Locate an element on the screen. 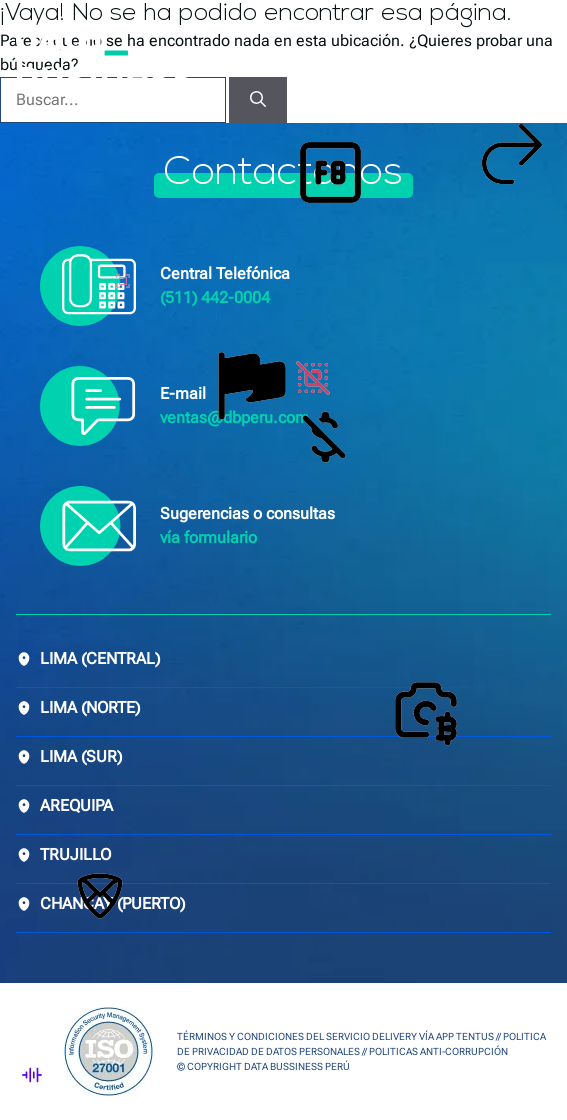 The height and width of the screenshot is (1120, 567). deselect all items is located at coordinates (313, 378).